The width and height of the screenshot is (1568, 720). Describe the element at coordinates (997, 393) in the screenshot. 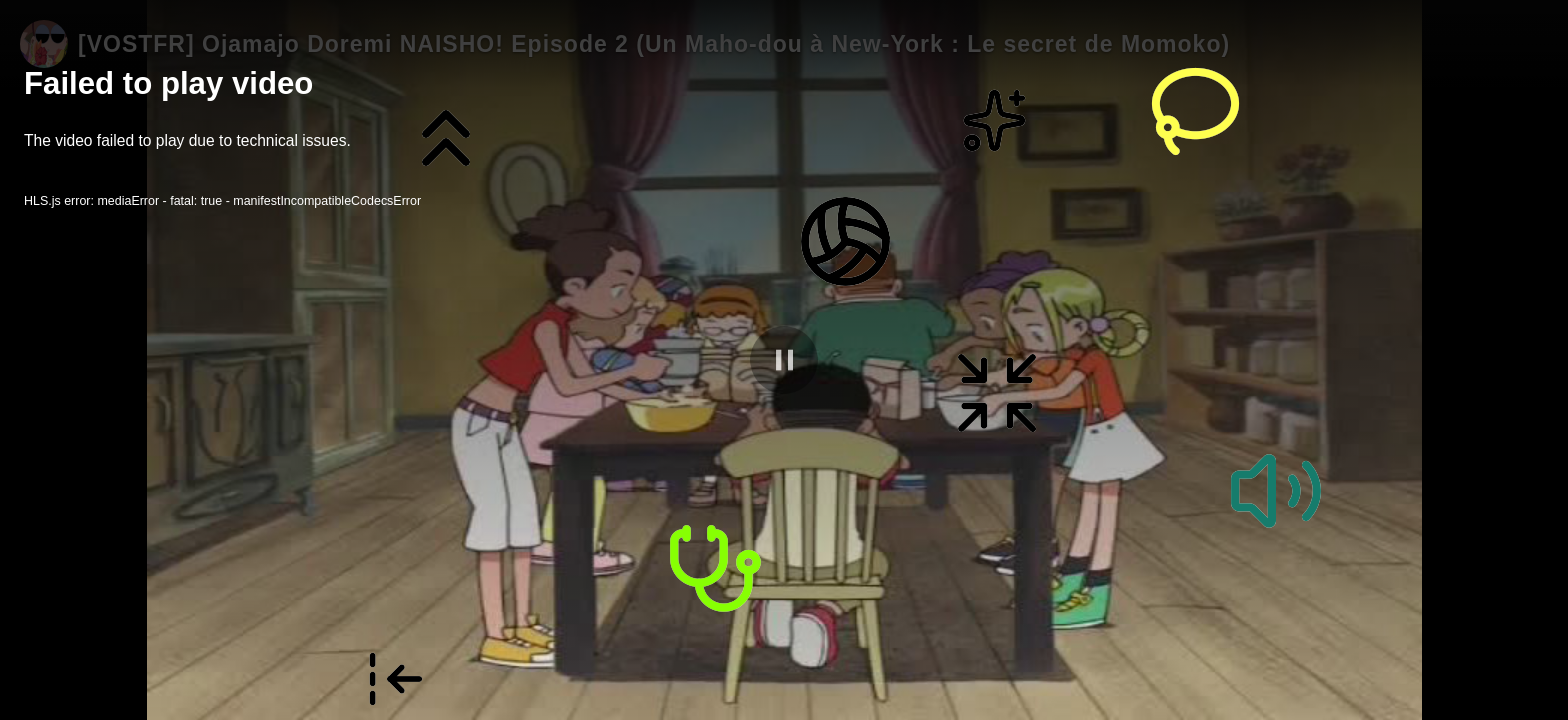

I see `exit fullscreen mode` at that location.